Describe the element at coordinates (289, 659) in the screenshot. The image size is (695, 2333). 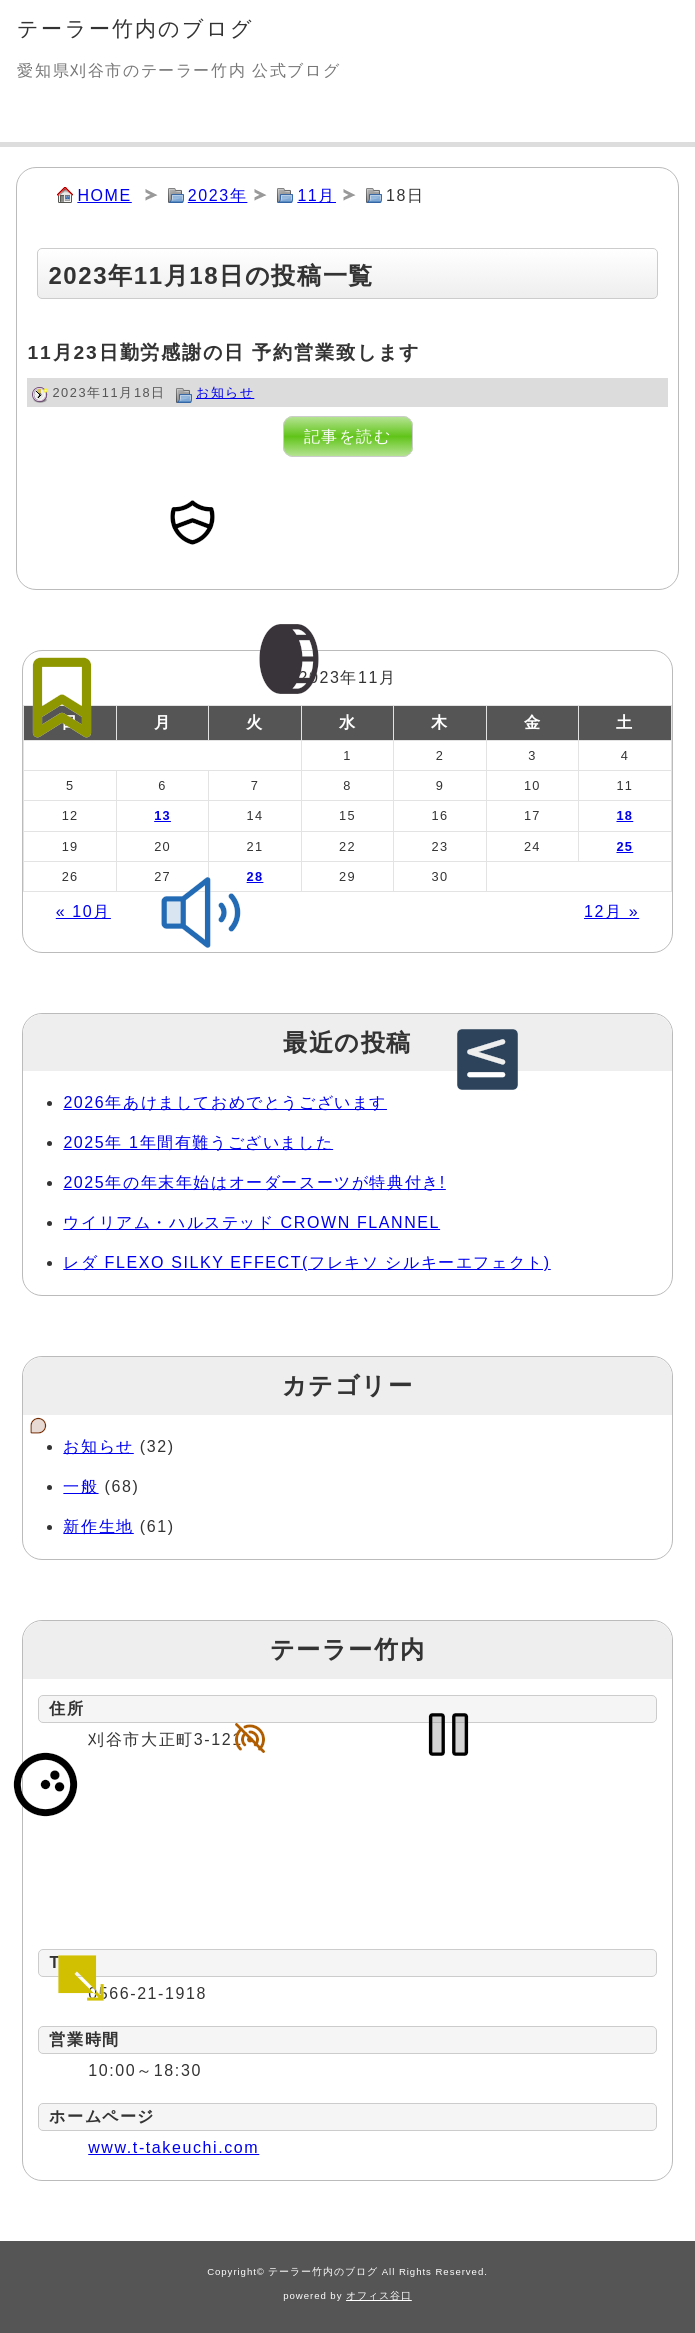
I see `view coin or currency balance` at that location.